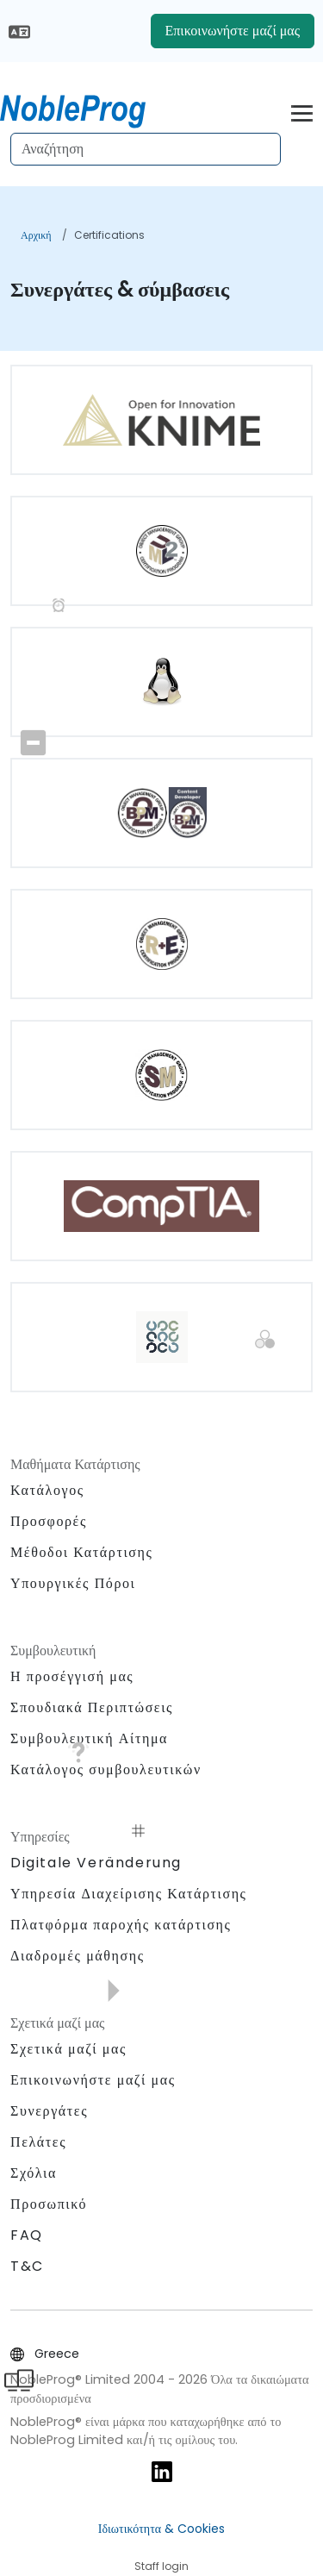 The width and height of the screenshot is (323, 2576). What do you see at coordinates (264, 1338) in the screenshot?
I see `access color and display preferences` at bounding box center [264, 1338].